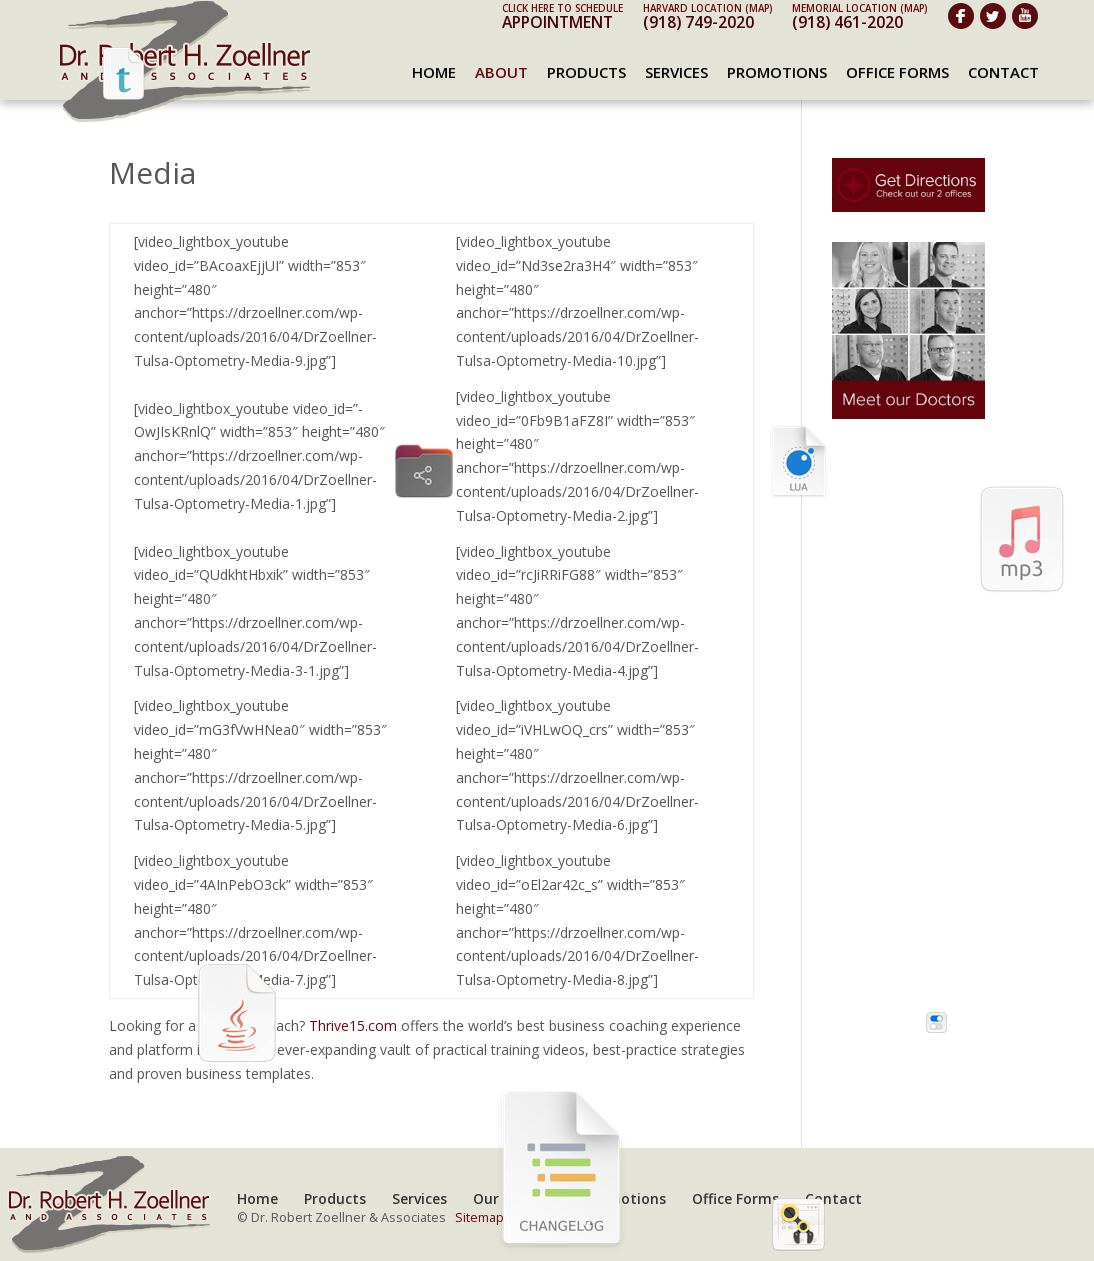 The height and width of the screenshot is (1261, 1094). What do you see at coordinates (123, 73) in the screenshot?
I see `a typst document file` at bounding box center [123, 73].